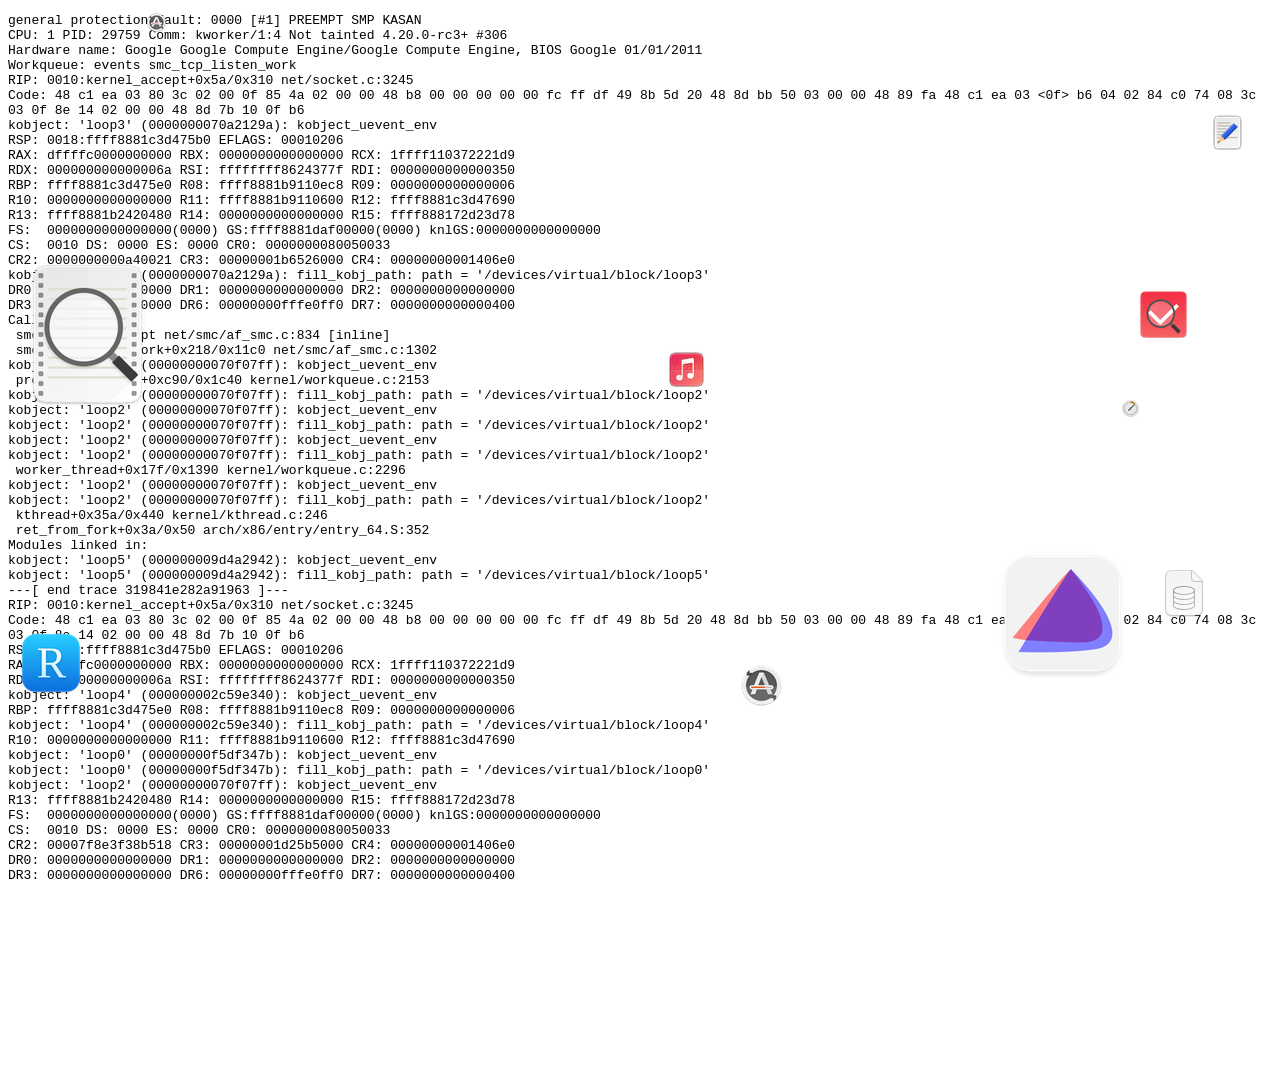 This screenshot has height=1070, width=1280. Describe the element at coordinates (156, 22) in the screenshot. I see `open the software update manager` at that location.